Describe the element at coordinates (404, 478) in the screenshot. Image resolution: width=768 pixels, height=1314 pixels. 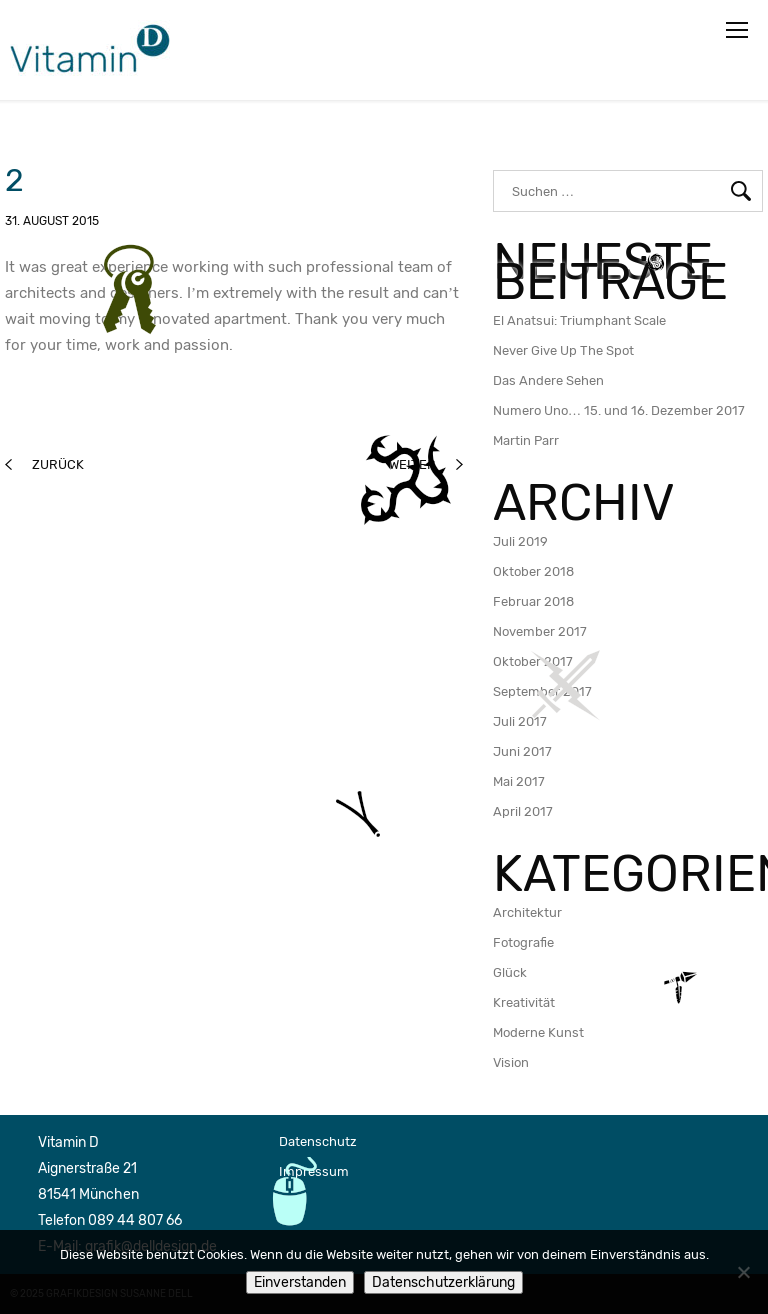
I see `select a thorny or cursed status effect` at that location.